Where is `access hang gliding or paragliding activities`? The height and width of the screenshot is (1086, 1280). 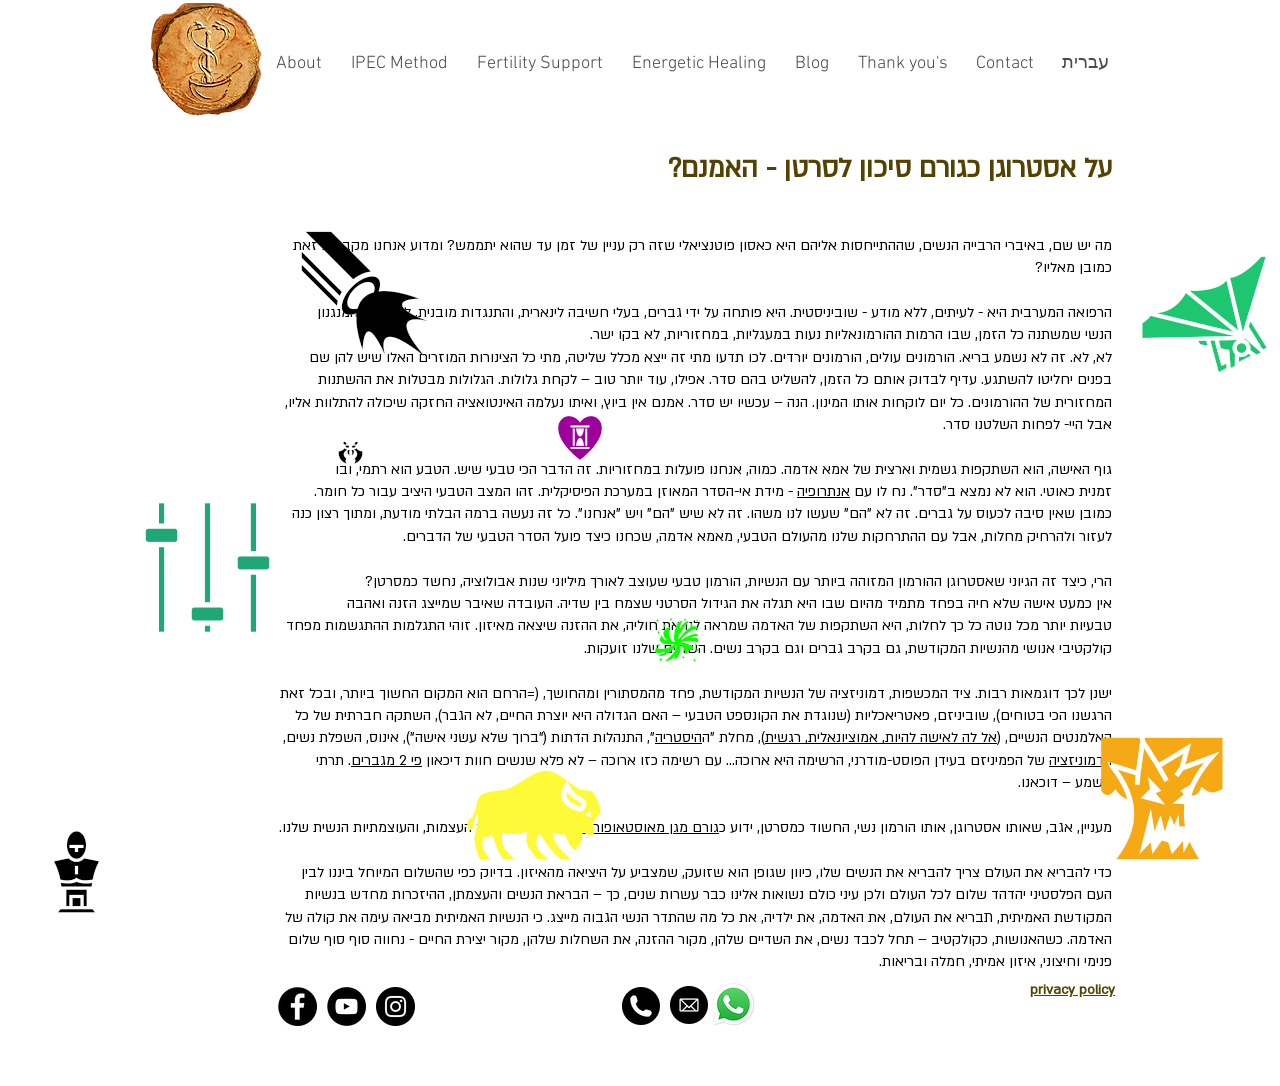
access hang gliding or paragliding activities is located at coordinates (1204, 314).